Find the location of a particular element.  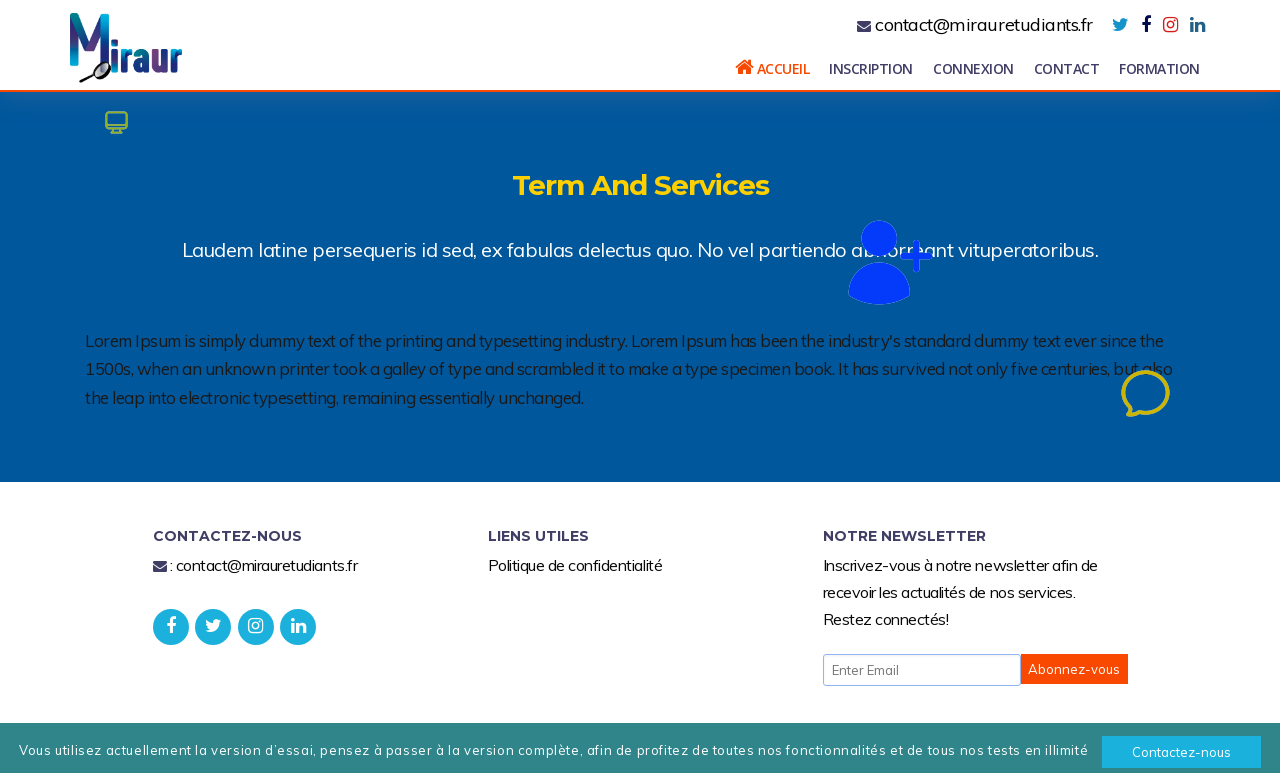

open chat or messaging is located at coordinates (1145, 392).